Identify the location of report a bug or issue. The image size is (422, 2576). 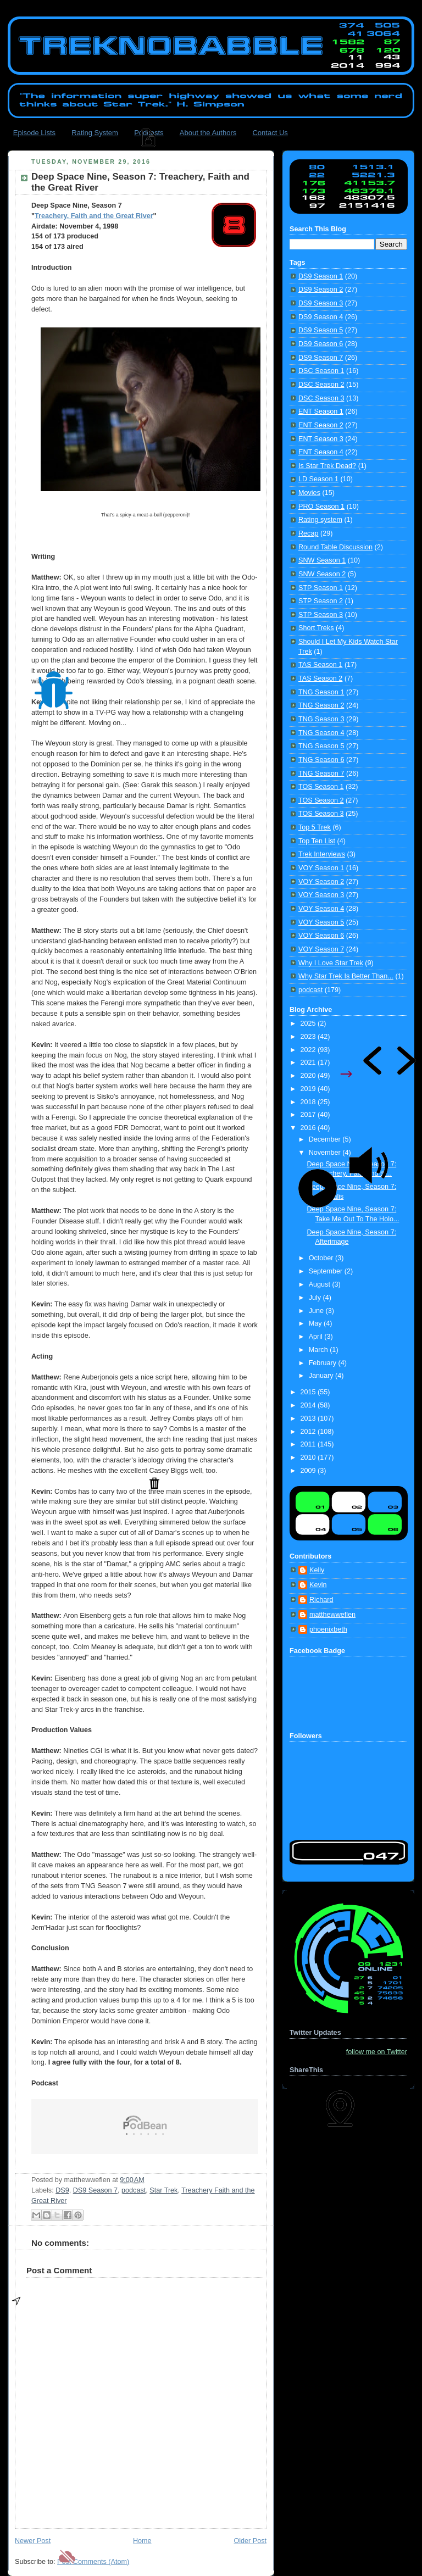
(53, 690).